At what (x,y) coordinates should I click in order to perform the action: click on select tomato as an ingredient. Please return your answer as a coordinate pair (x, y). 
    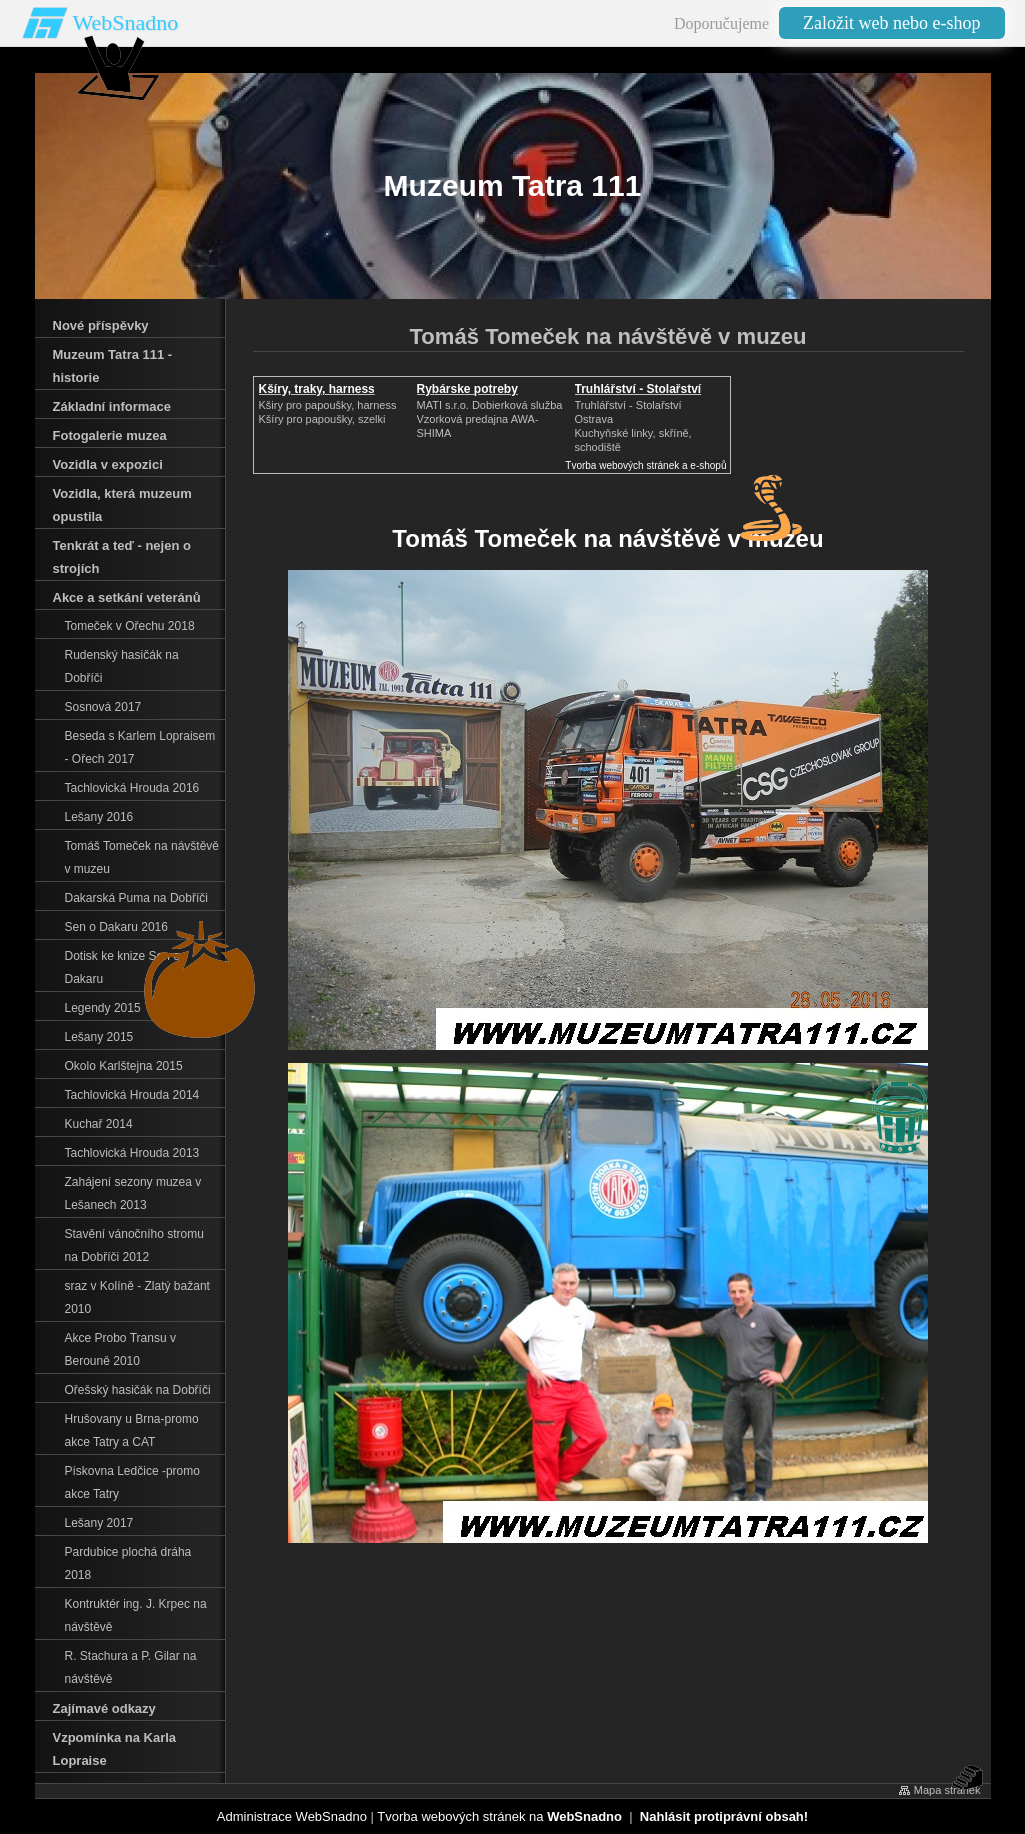
    Looking at the image, I should click on (199, 979).